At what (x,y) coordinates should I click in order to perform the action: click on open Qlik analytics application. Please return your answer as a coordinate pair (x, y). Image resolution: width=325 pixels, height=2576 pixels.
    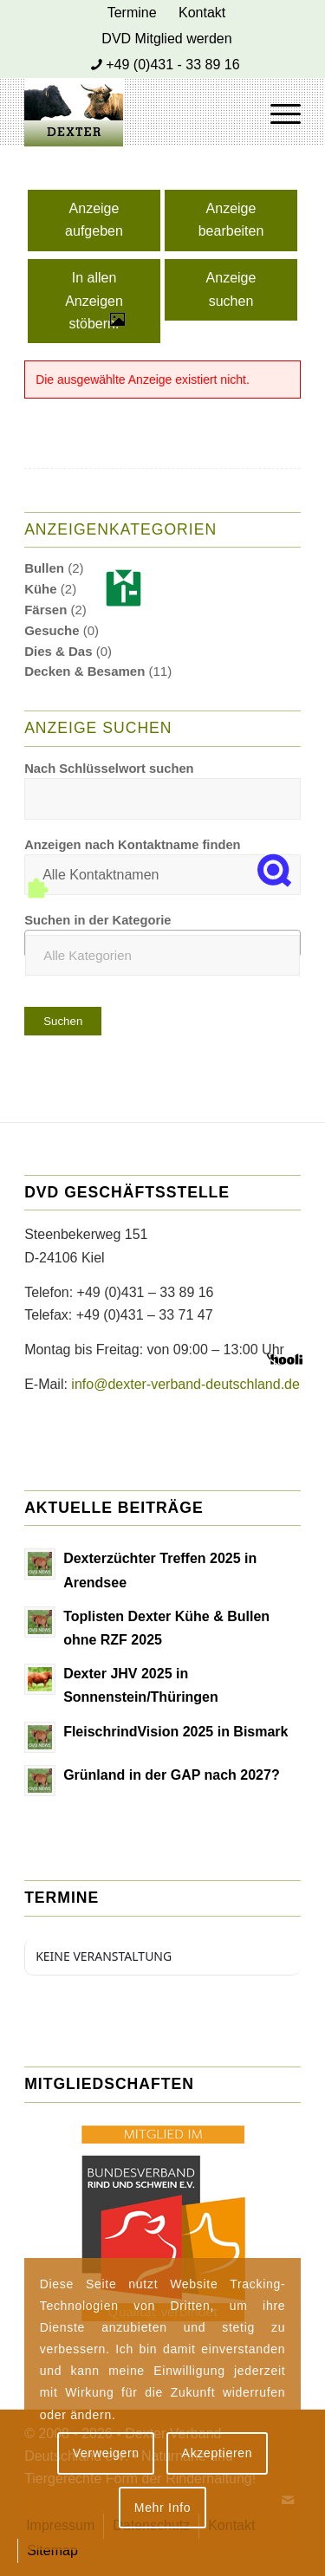
    Looking at the image, I should click on (274, 870).